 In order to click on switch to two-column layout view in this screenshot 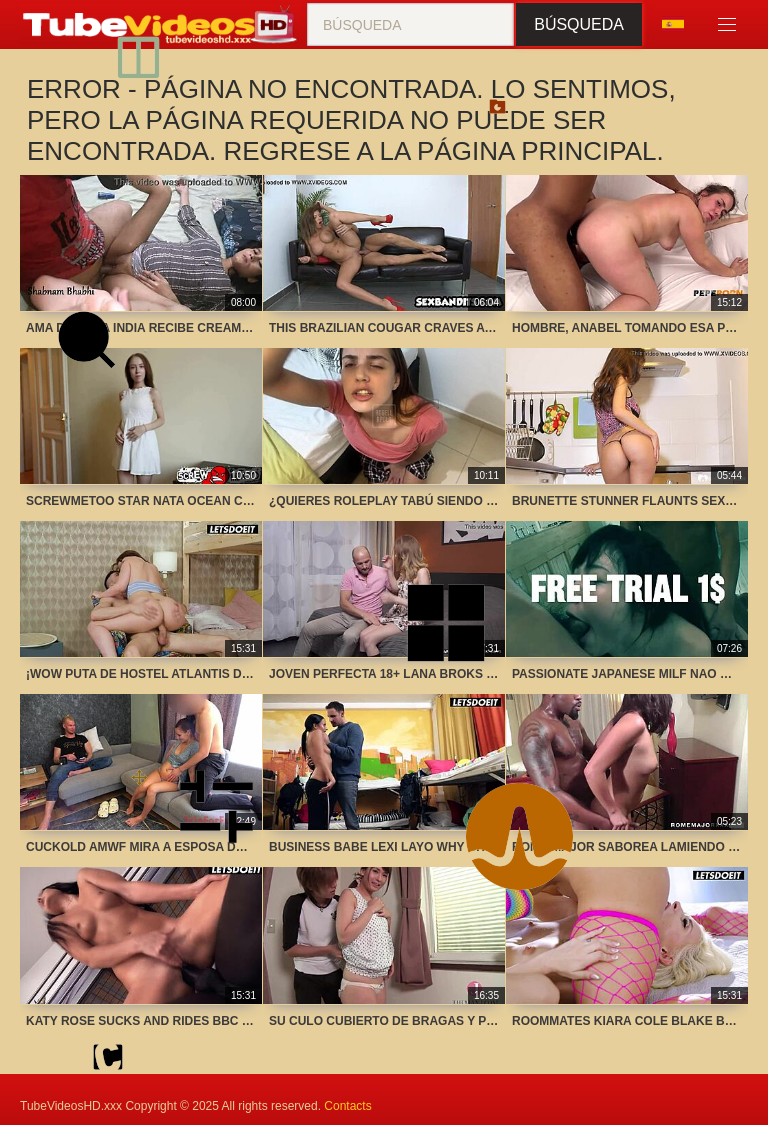, I will do `click(138, 57)`.